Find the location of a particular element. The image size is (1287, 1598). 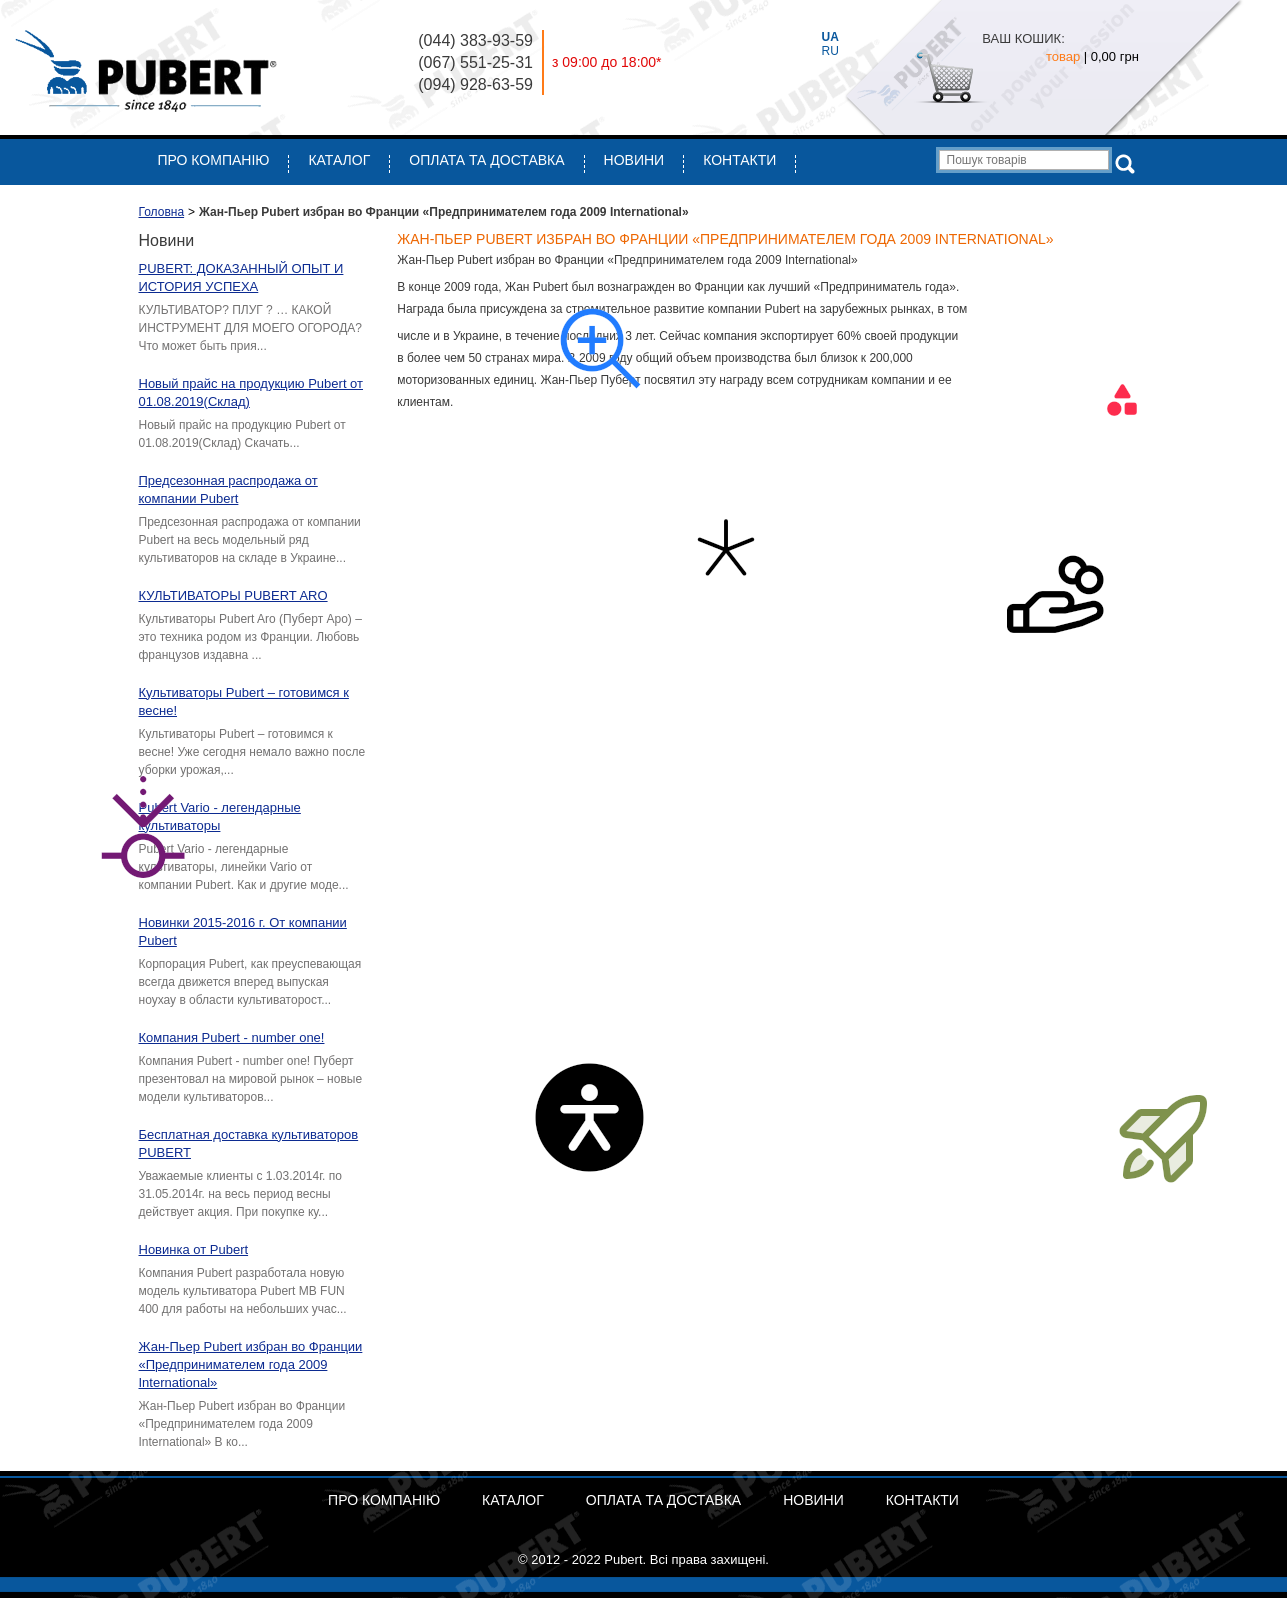

view user profile is located at coordinates (589, 1117).